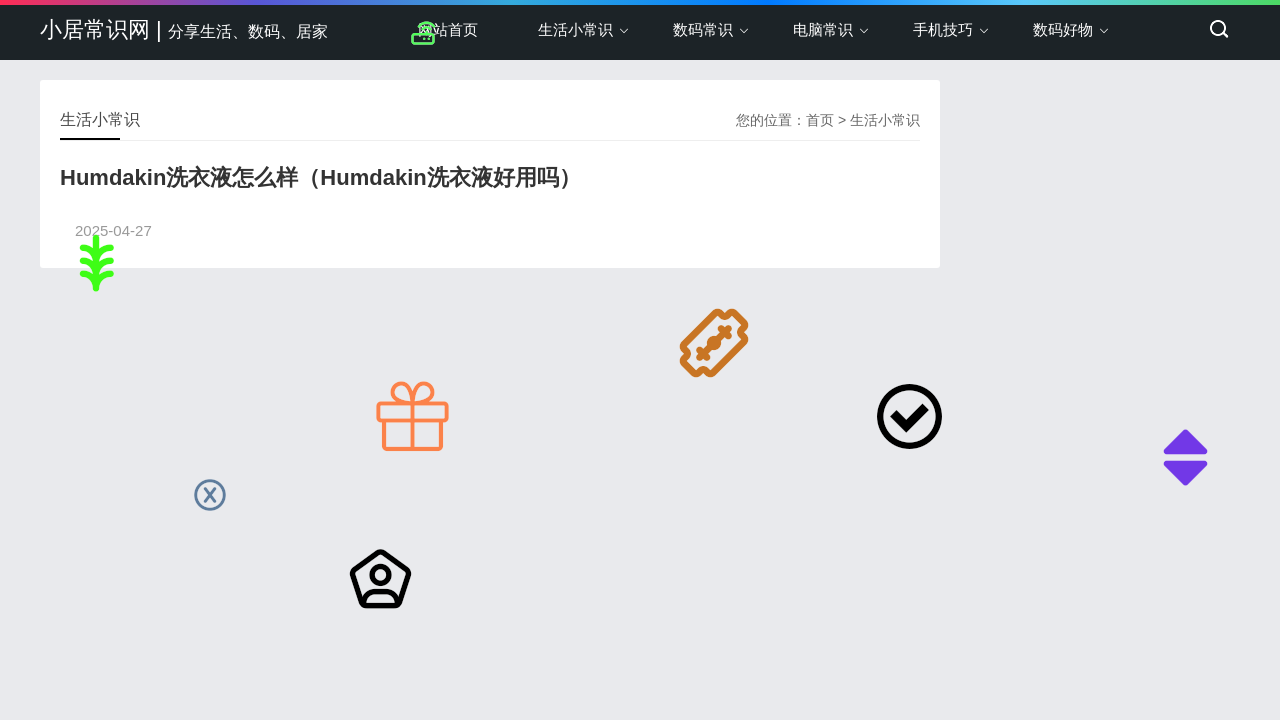 The height and width of the screenshot is (720, 1280). I want to click on xbox x button indicator, so click(210, 495).